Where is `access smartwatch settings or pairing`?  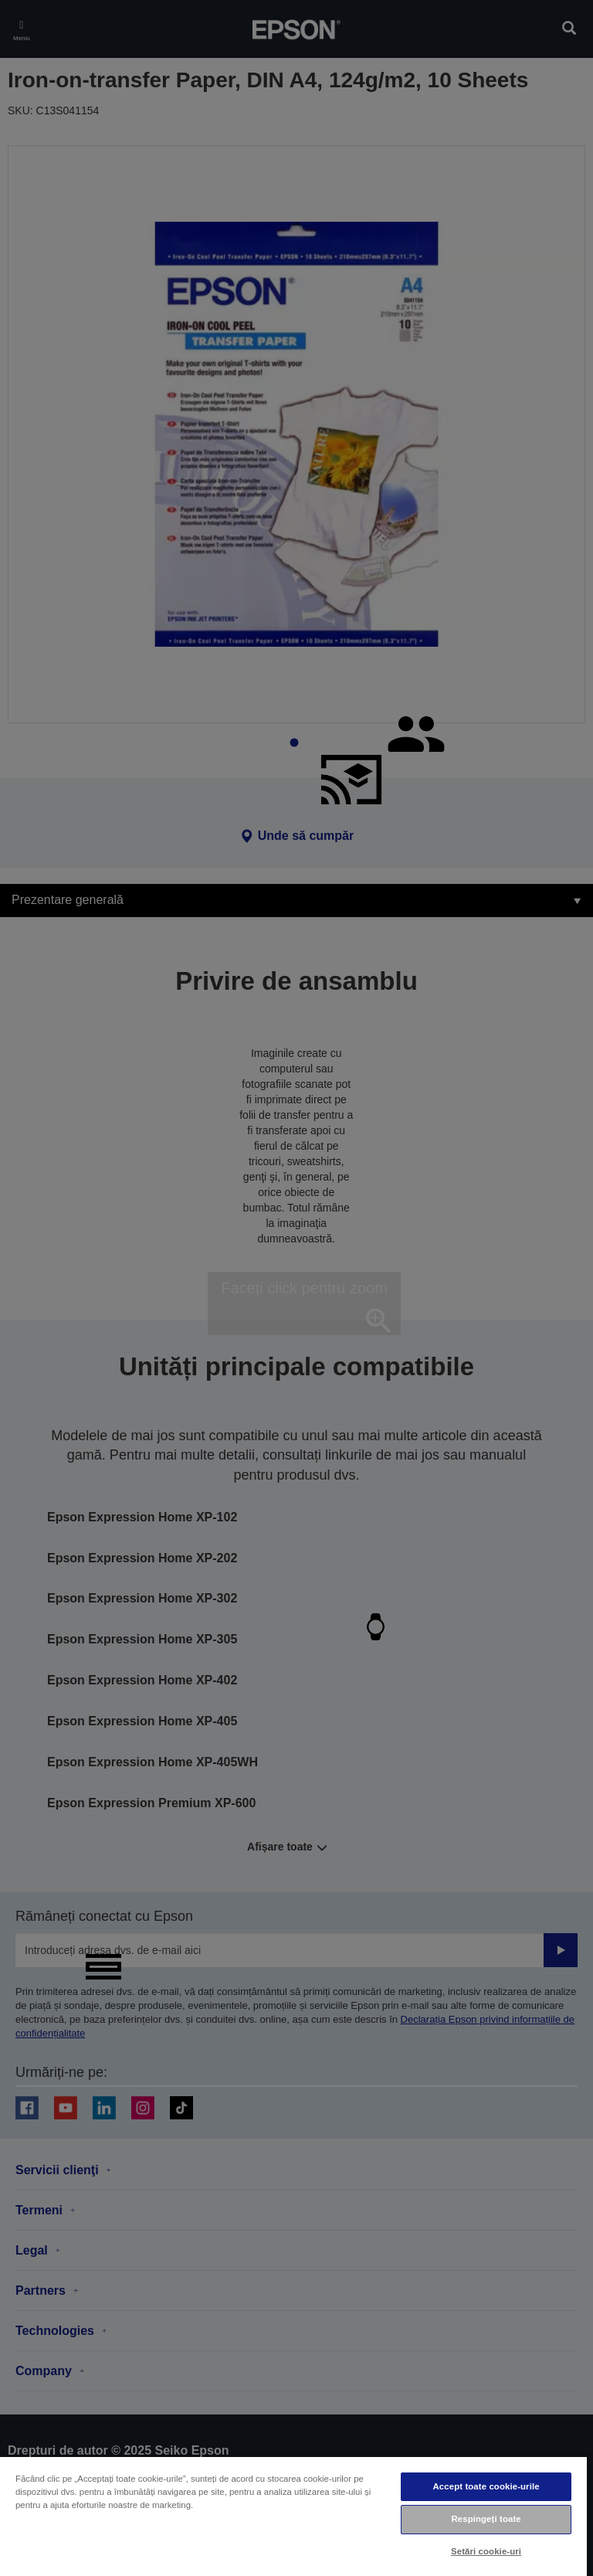 access smartwatch settings or pairing is located at coordinates (375, 1626).